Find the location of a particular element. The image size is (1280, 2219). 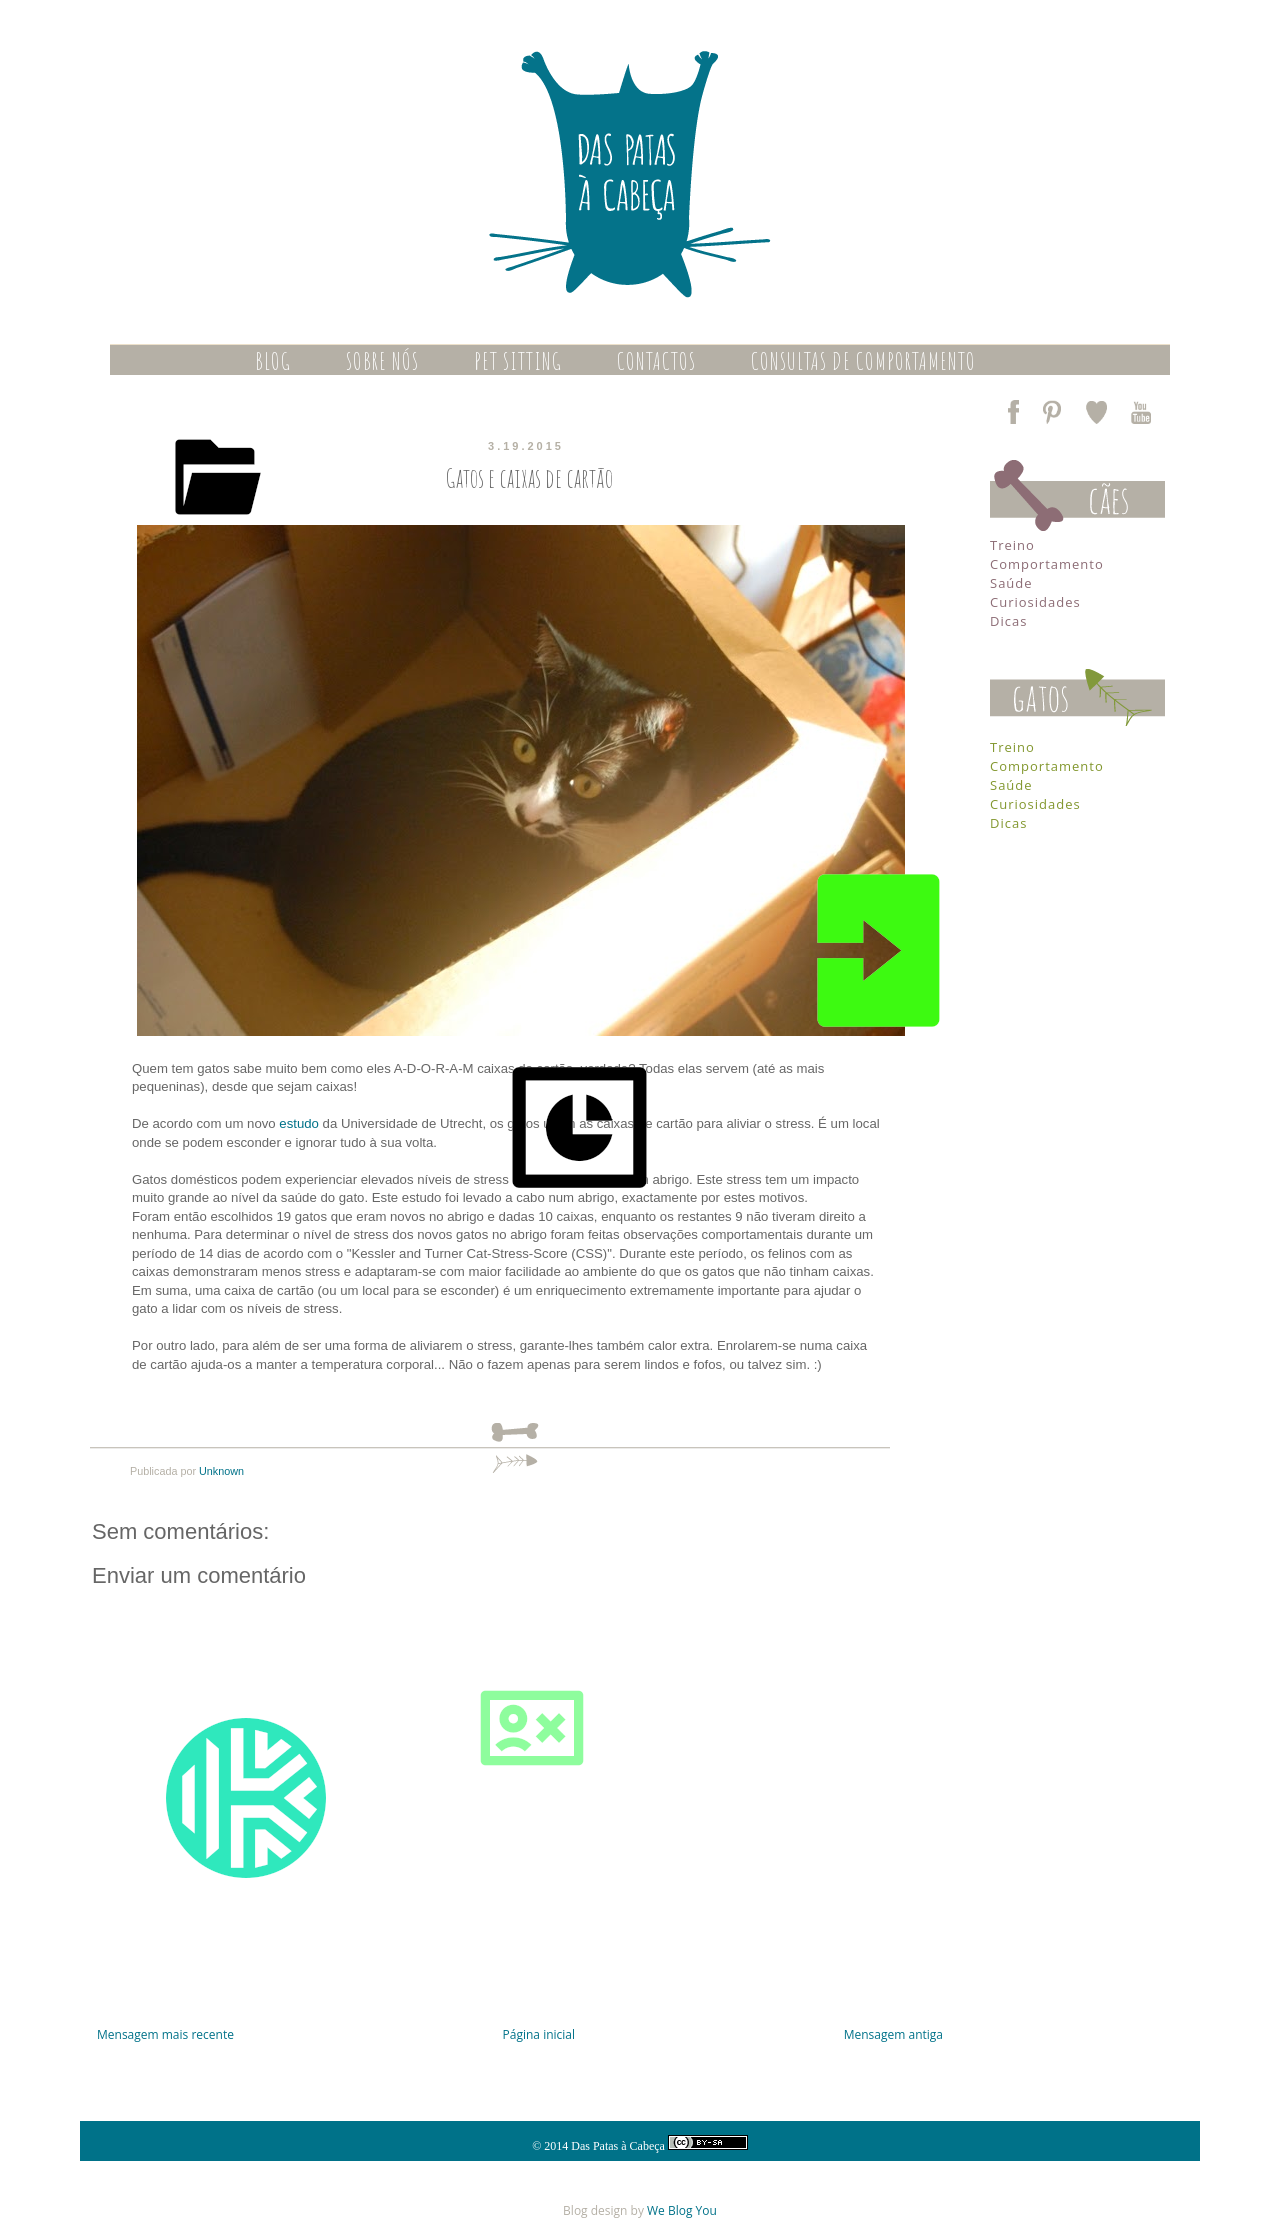

expired pass or credential is located at coordinates (532, 1728).